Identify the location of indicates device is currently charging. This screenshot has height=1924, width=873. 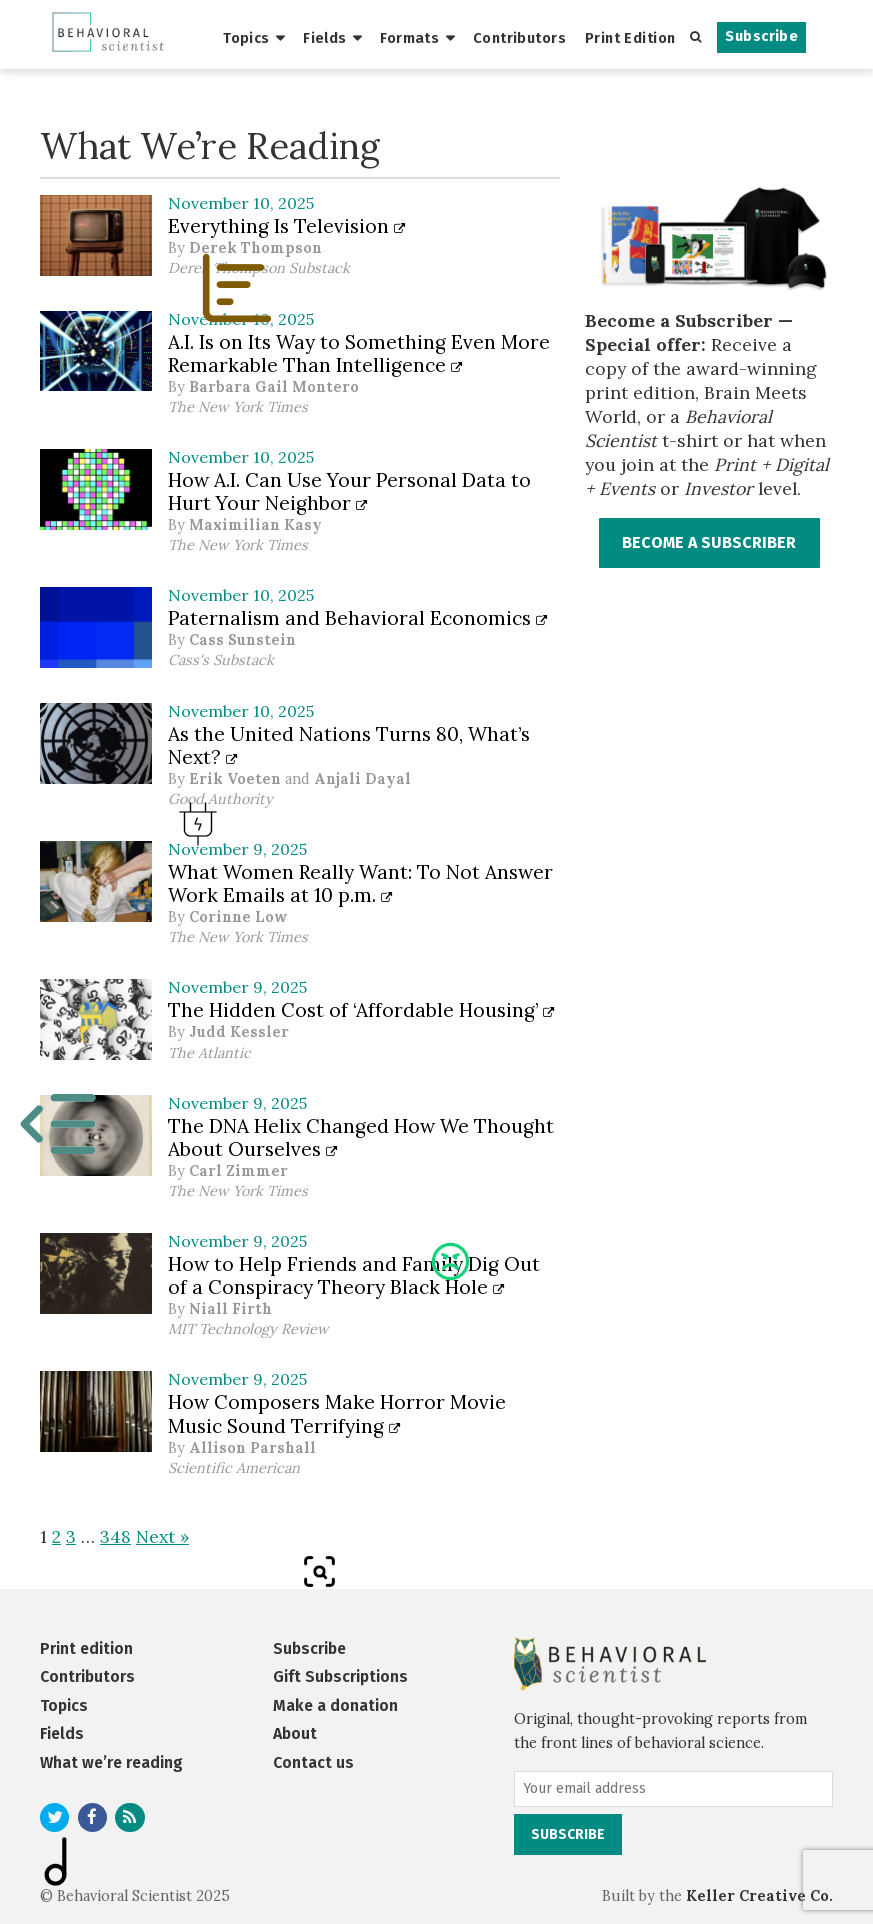
(198, 824).